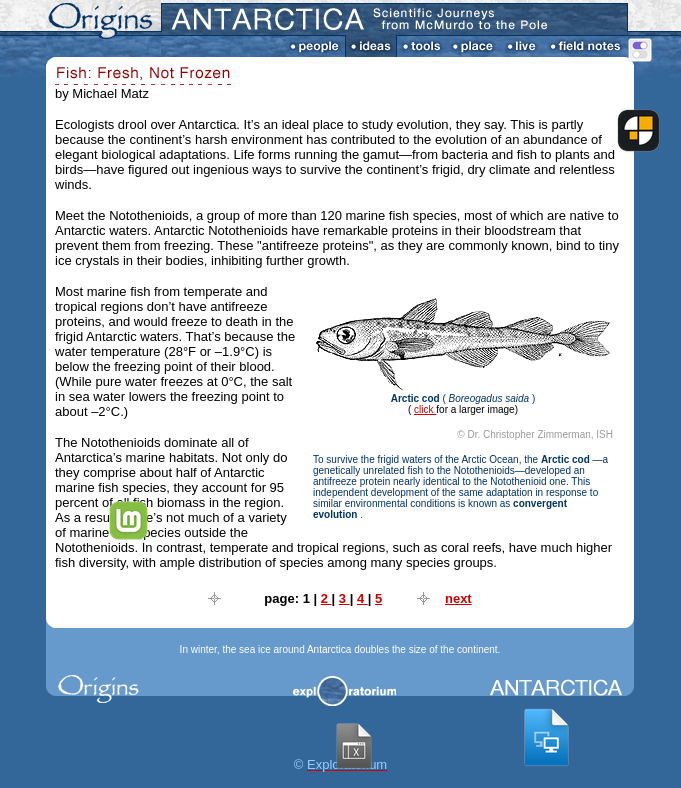  What do you see at coordinates (128, 520) in the screenshot?
I see `open linux mint application` at bounding box center [128, 520].